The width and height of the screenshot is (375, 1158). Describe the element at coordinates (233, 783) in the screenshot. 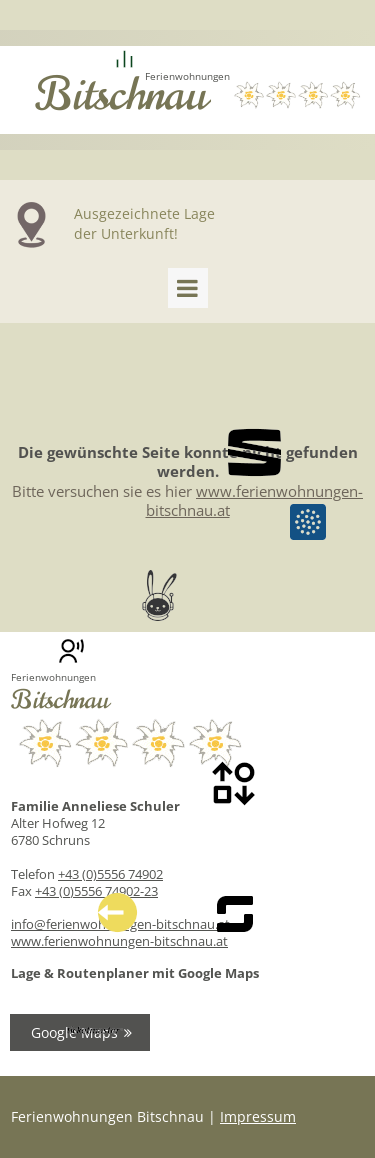

I see `swap or exchange items` at that location.